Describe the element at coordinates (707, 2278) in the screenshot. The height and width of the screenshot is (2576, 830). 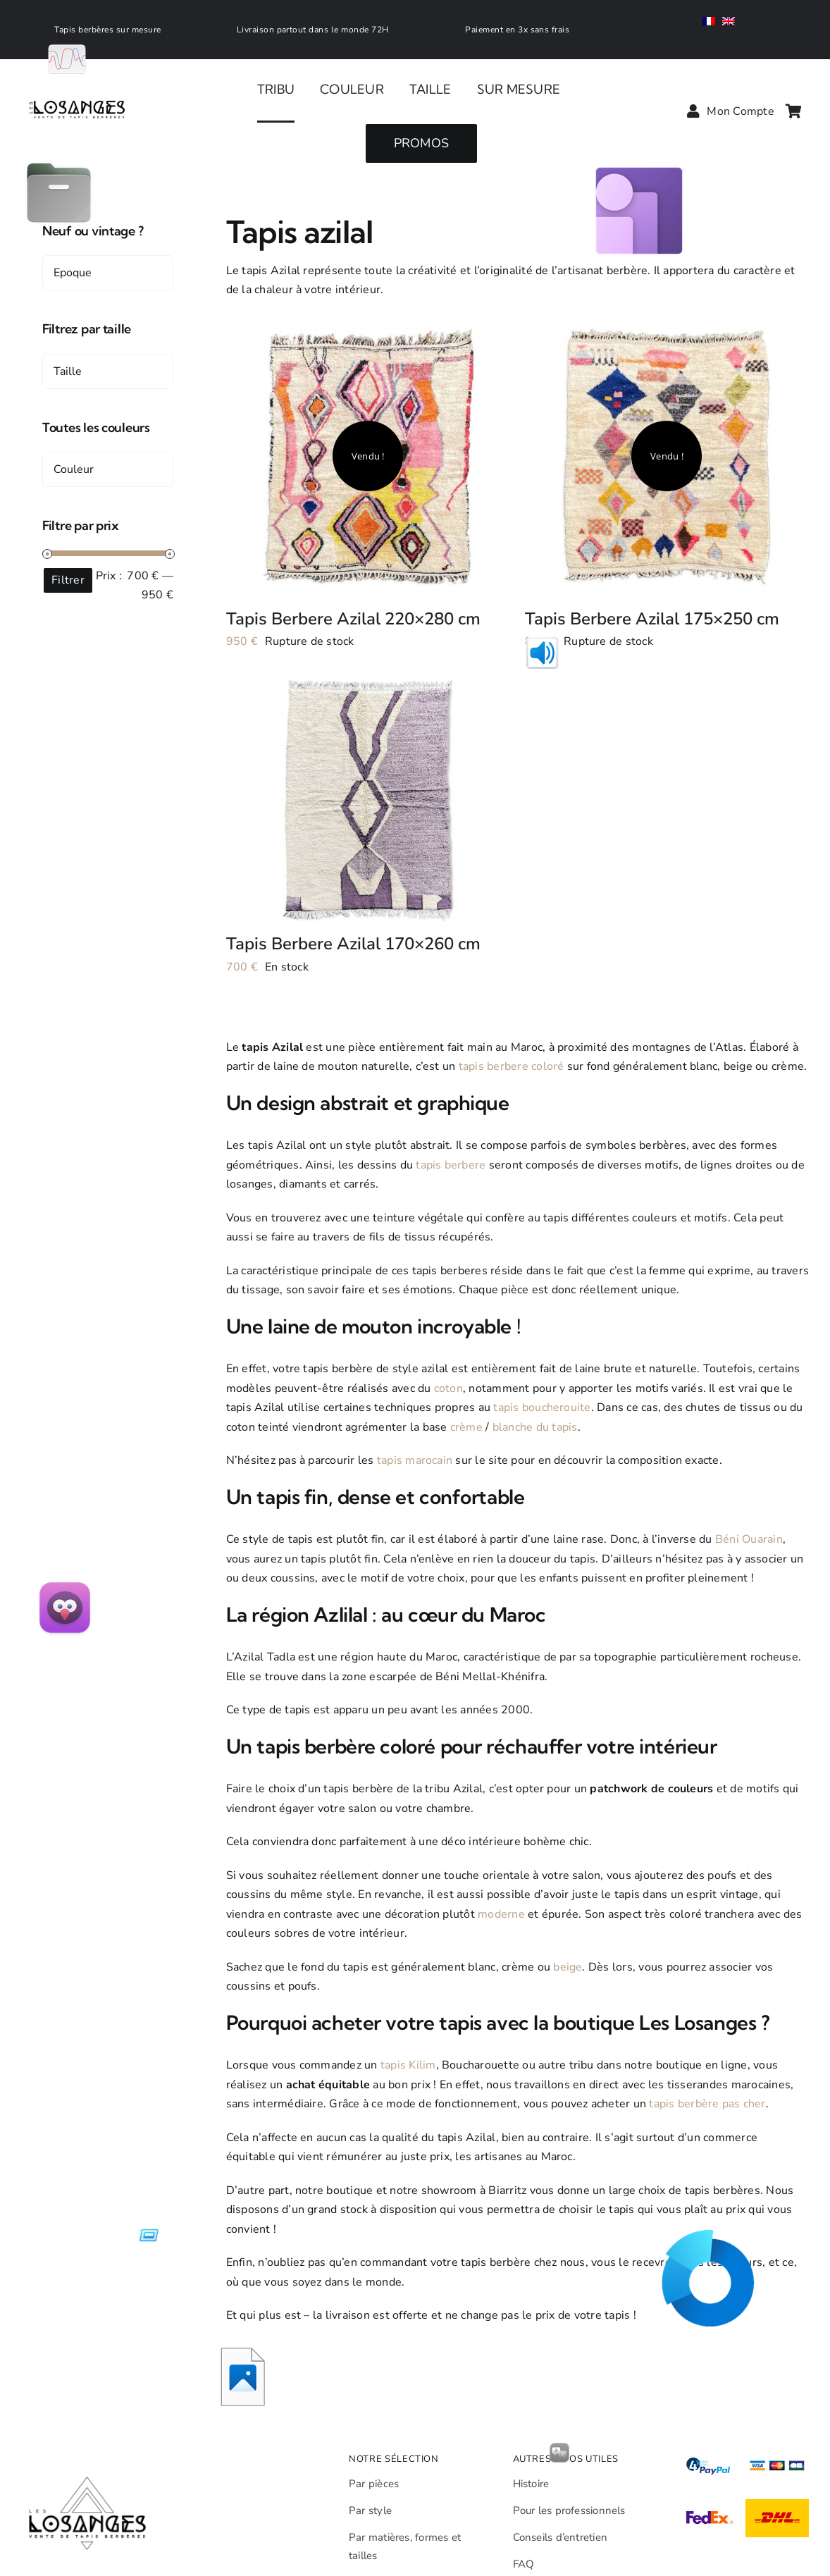
I see `open the pricing app` at that location.